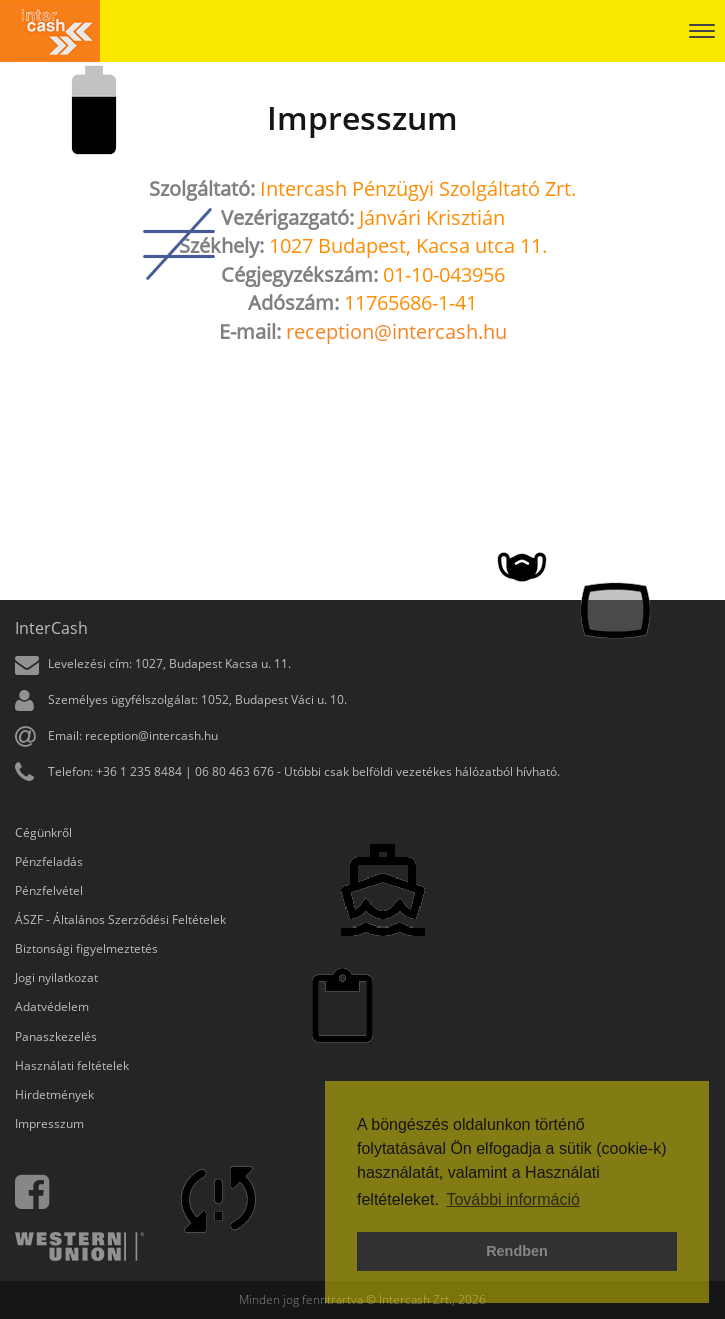  Describe the element at coordinates (94, 110) in the screenshot. I see `indicates battery level at approximately 80%` at that location.